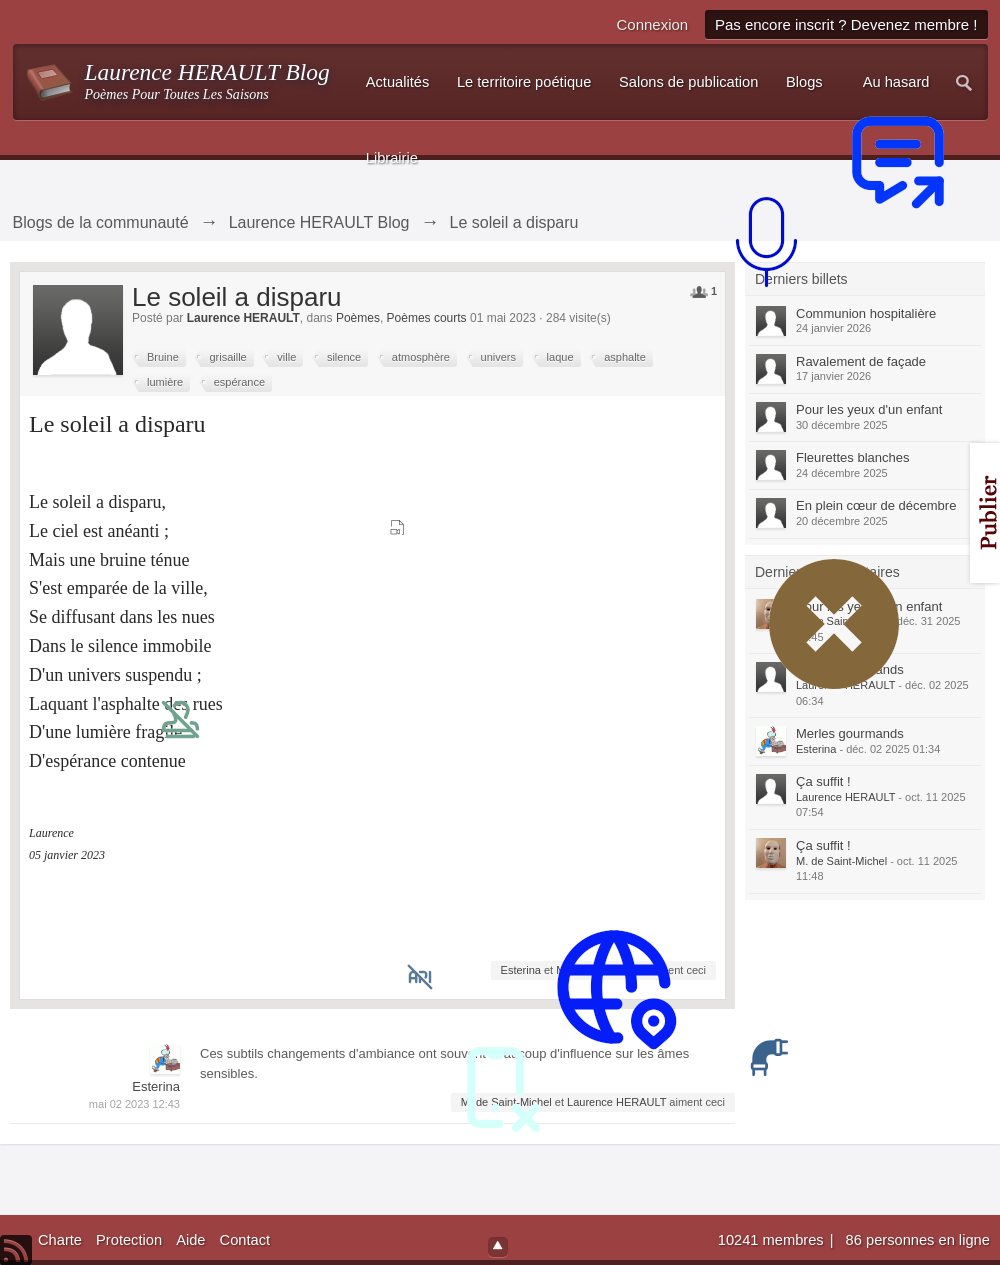  I want to click on view location on world map, so click(614, 987).